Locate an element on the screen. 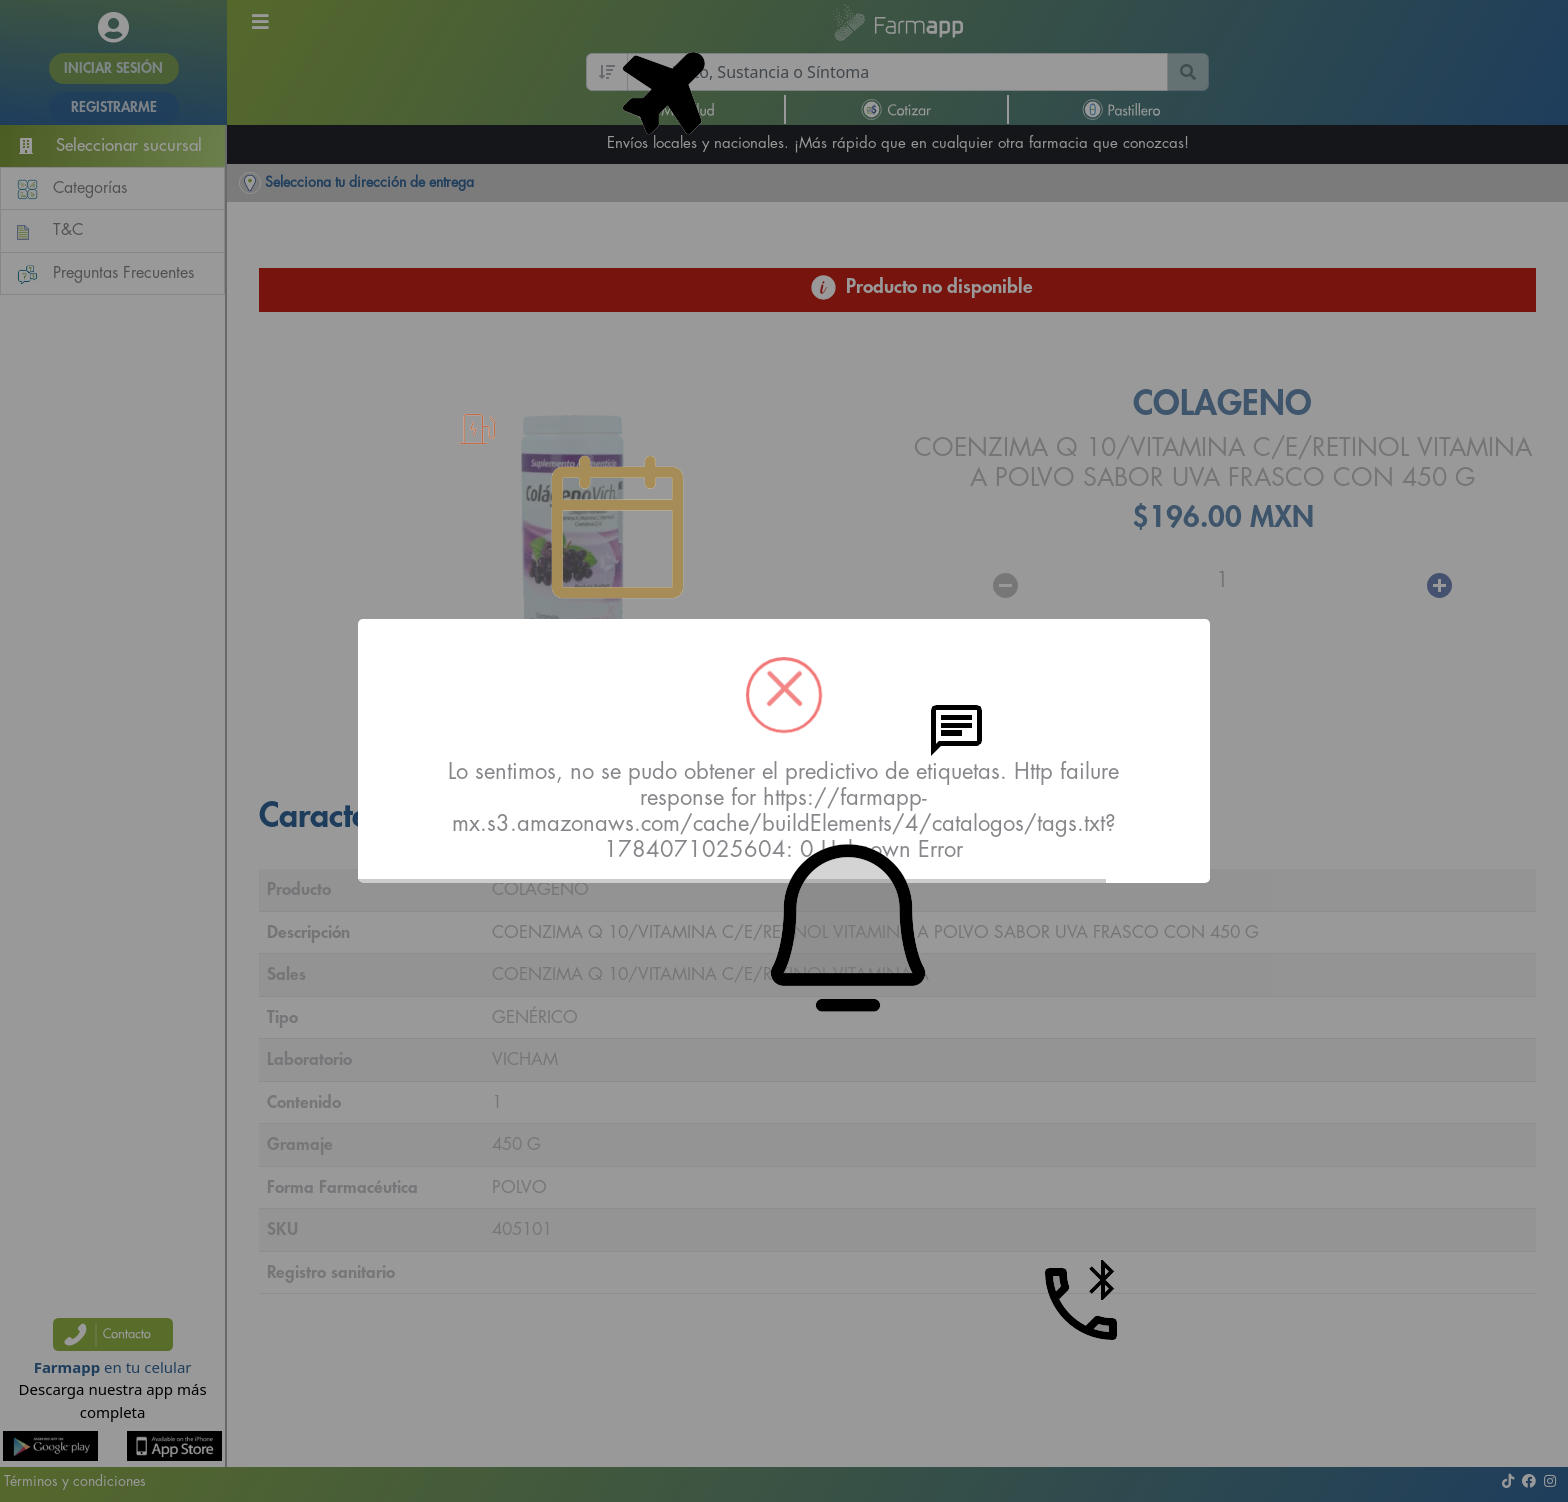 The height and width of the screenshot is (1502, 1568). phone call connected via bluetooth speaker is located at coordinates (1081, 1304).